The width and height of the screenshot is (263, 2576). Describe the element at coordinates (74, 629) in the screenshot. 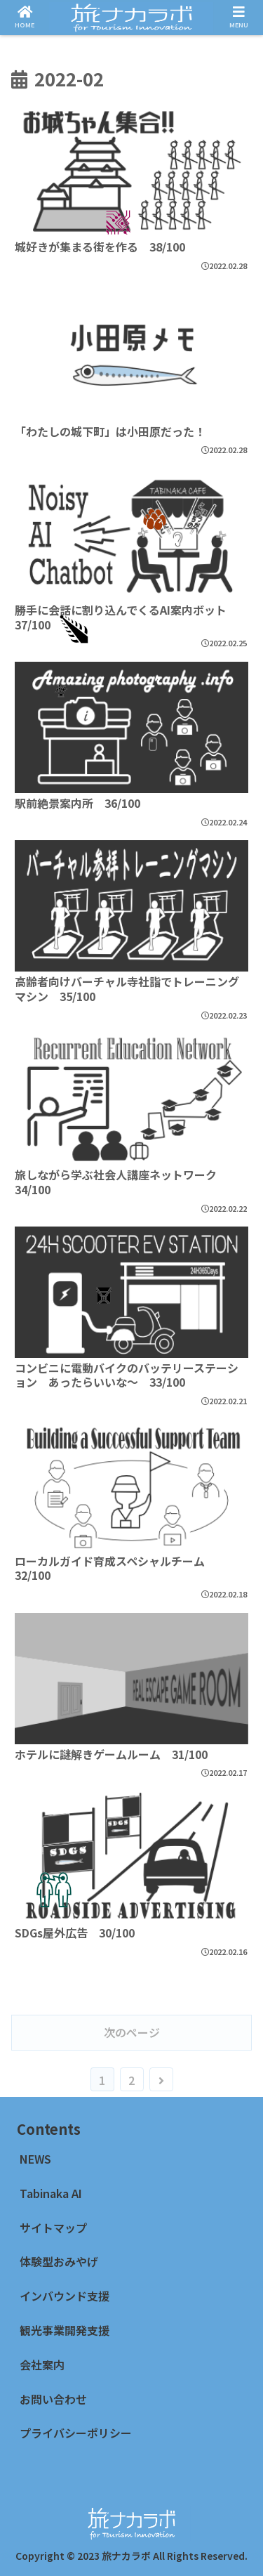

I see `activate beam or energy attack` at that location.